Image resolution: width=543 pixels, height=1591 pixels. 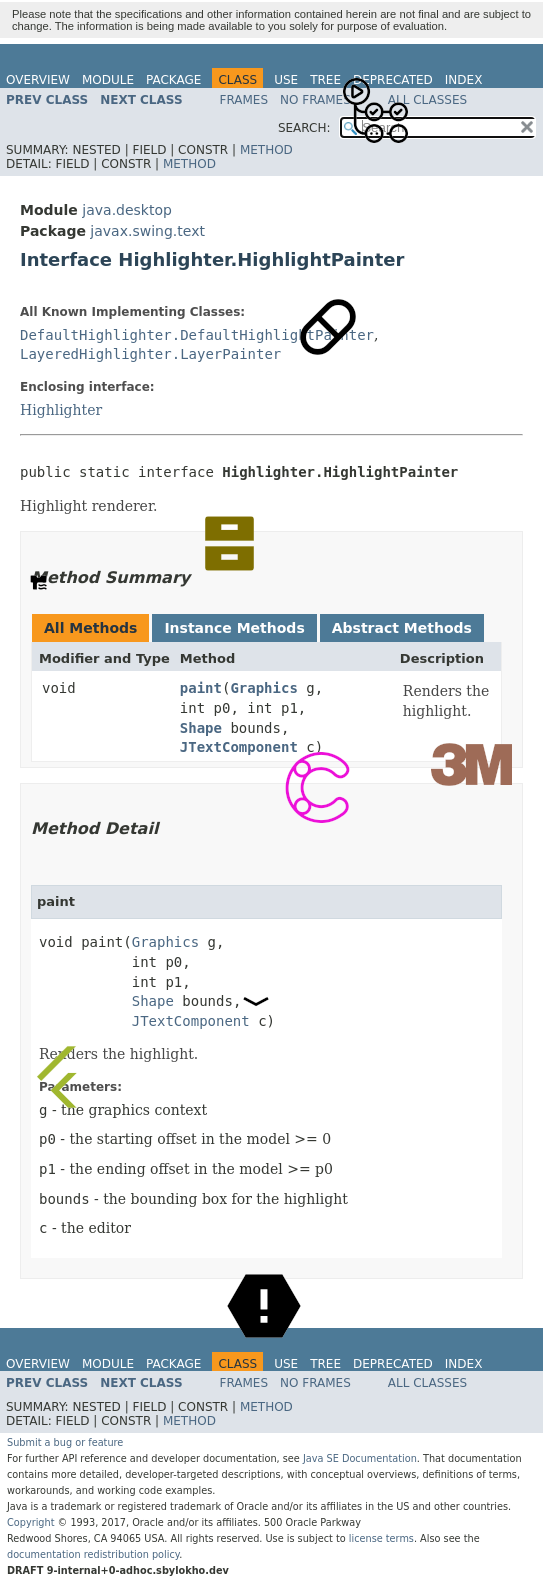 What do you see at coordinates (264, 1306) in the screenshot?
I see `mark message as spam` at bounding box center [264, 1306].